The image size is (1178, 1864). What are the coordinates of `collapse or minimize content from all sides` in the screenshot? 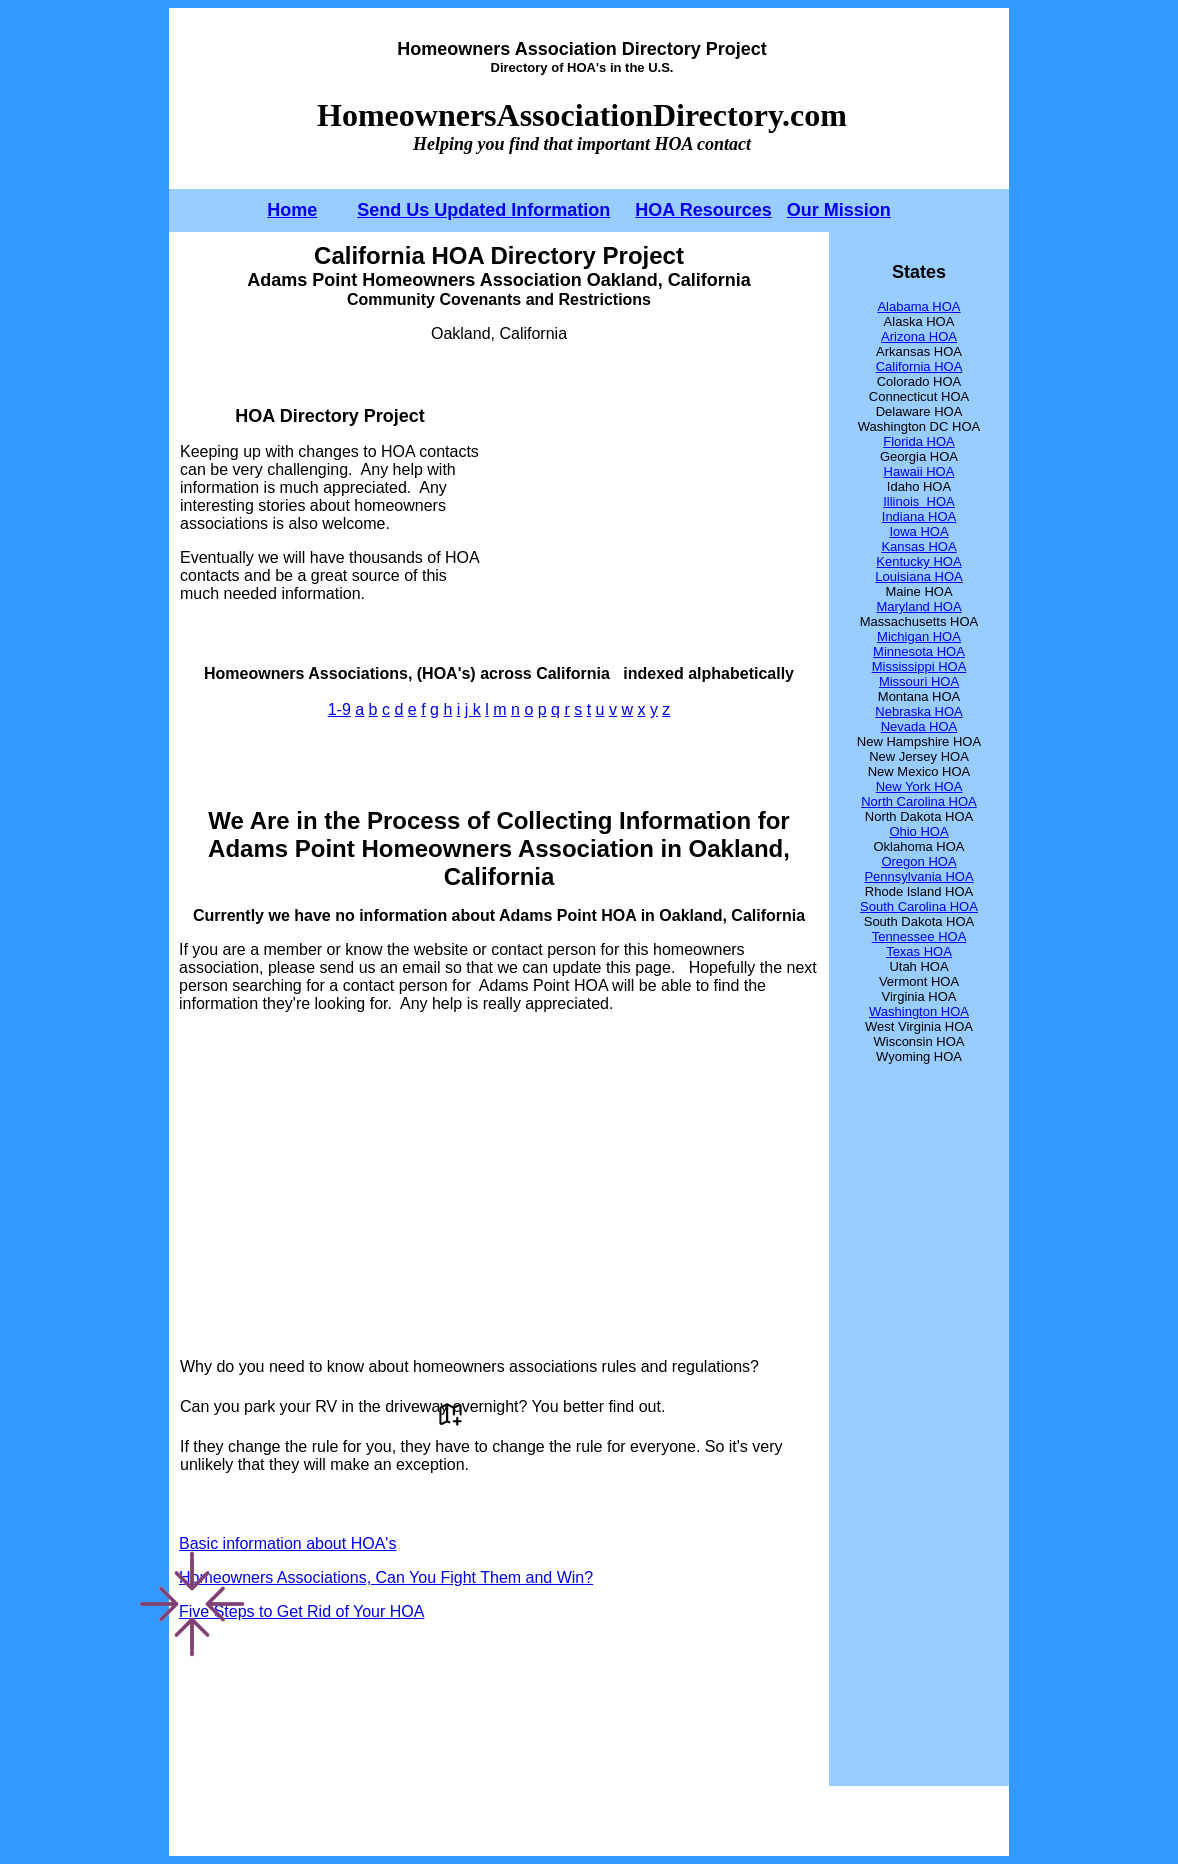 It's located at (192, 1604).